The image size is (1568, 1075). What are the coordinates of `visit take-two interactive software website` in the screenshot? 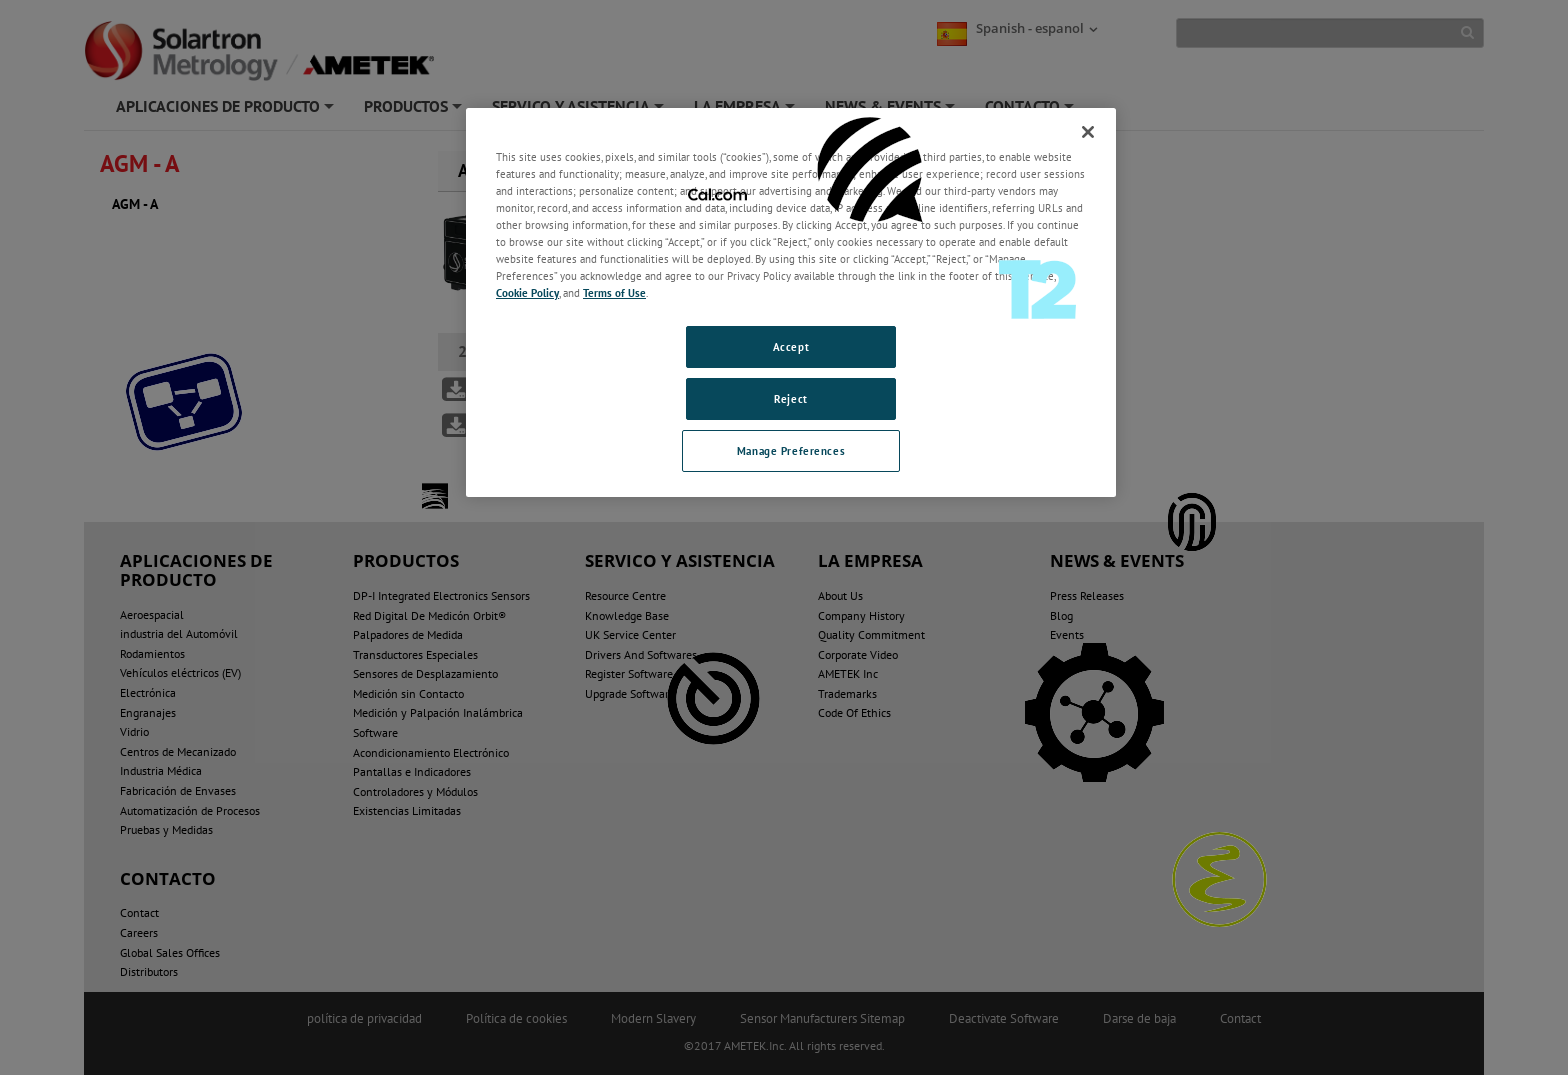 It's located at (1037, 289).